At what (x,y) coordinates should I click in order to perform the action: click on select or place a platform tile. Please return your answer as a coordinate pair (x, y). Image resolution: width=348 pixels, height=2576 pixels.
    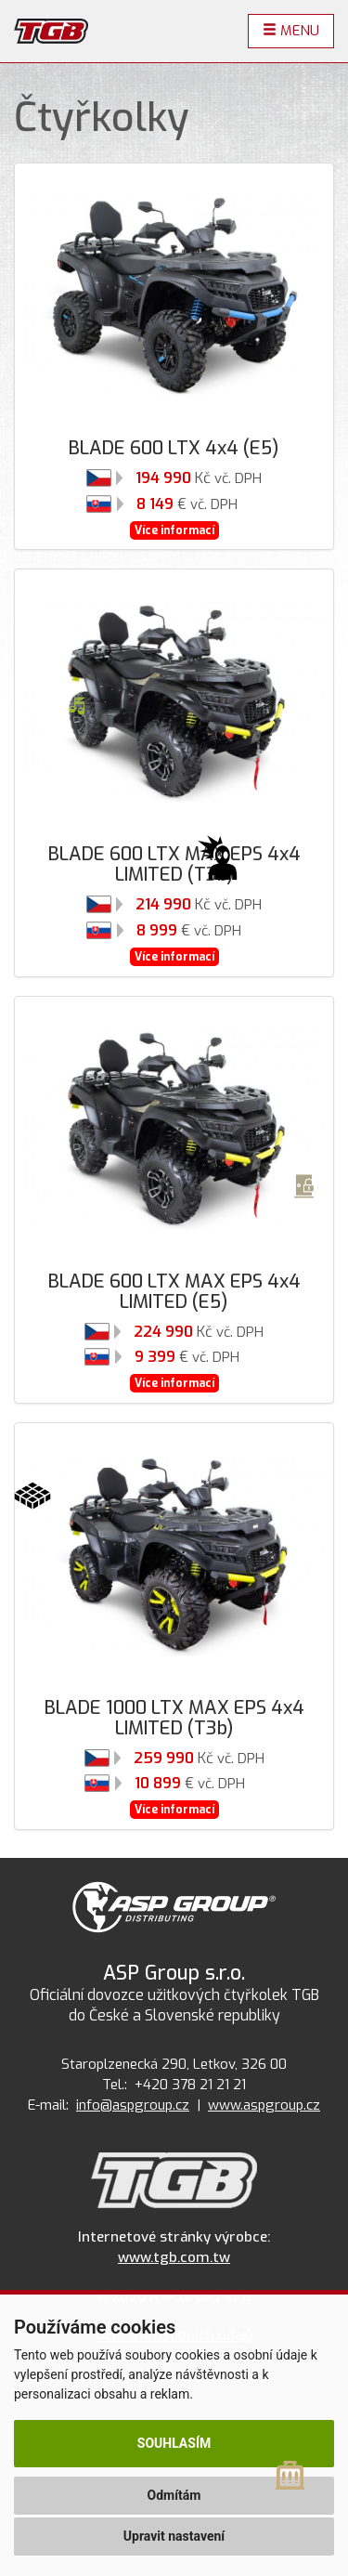
    Looking at the image, I should click on (32, 1496).